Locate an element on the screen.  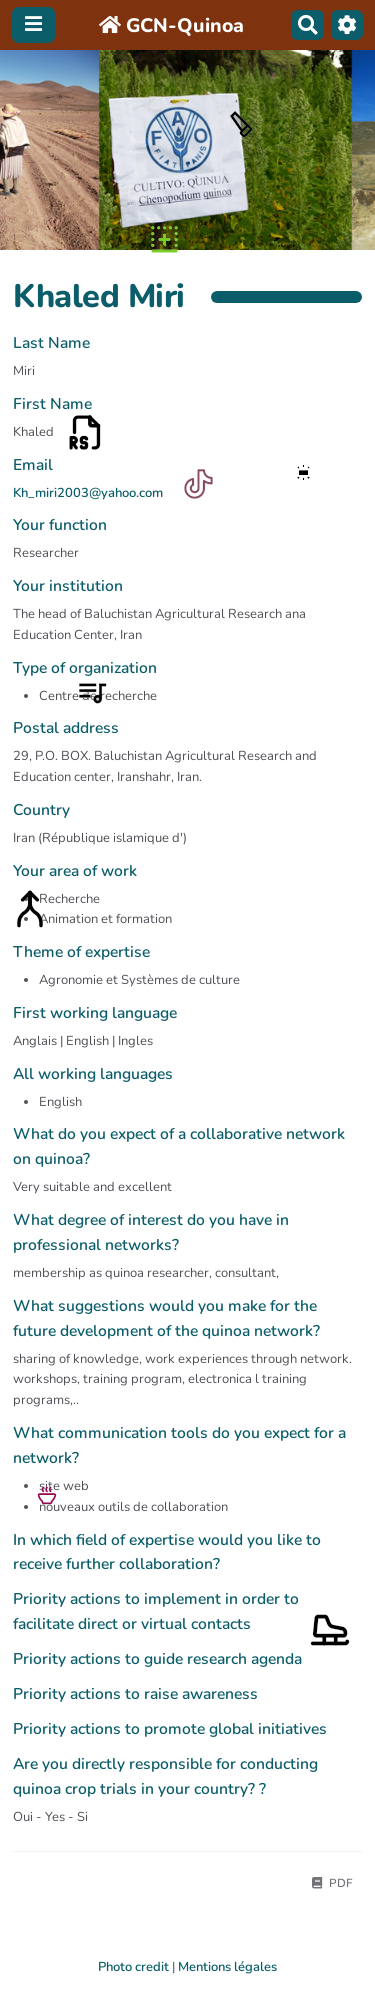
open TikTok app is located at coordinates (198, 484).